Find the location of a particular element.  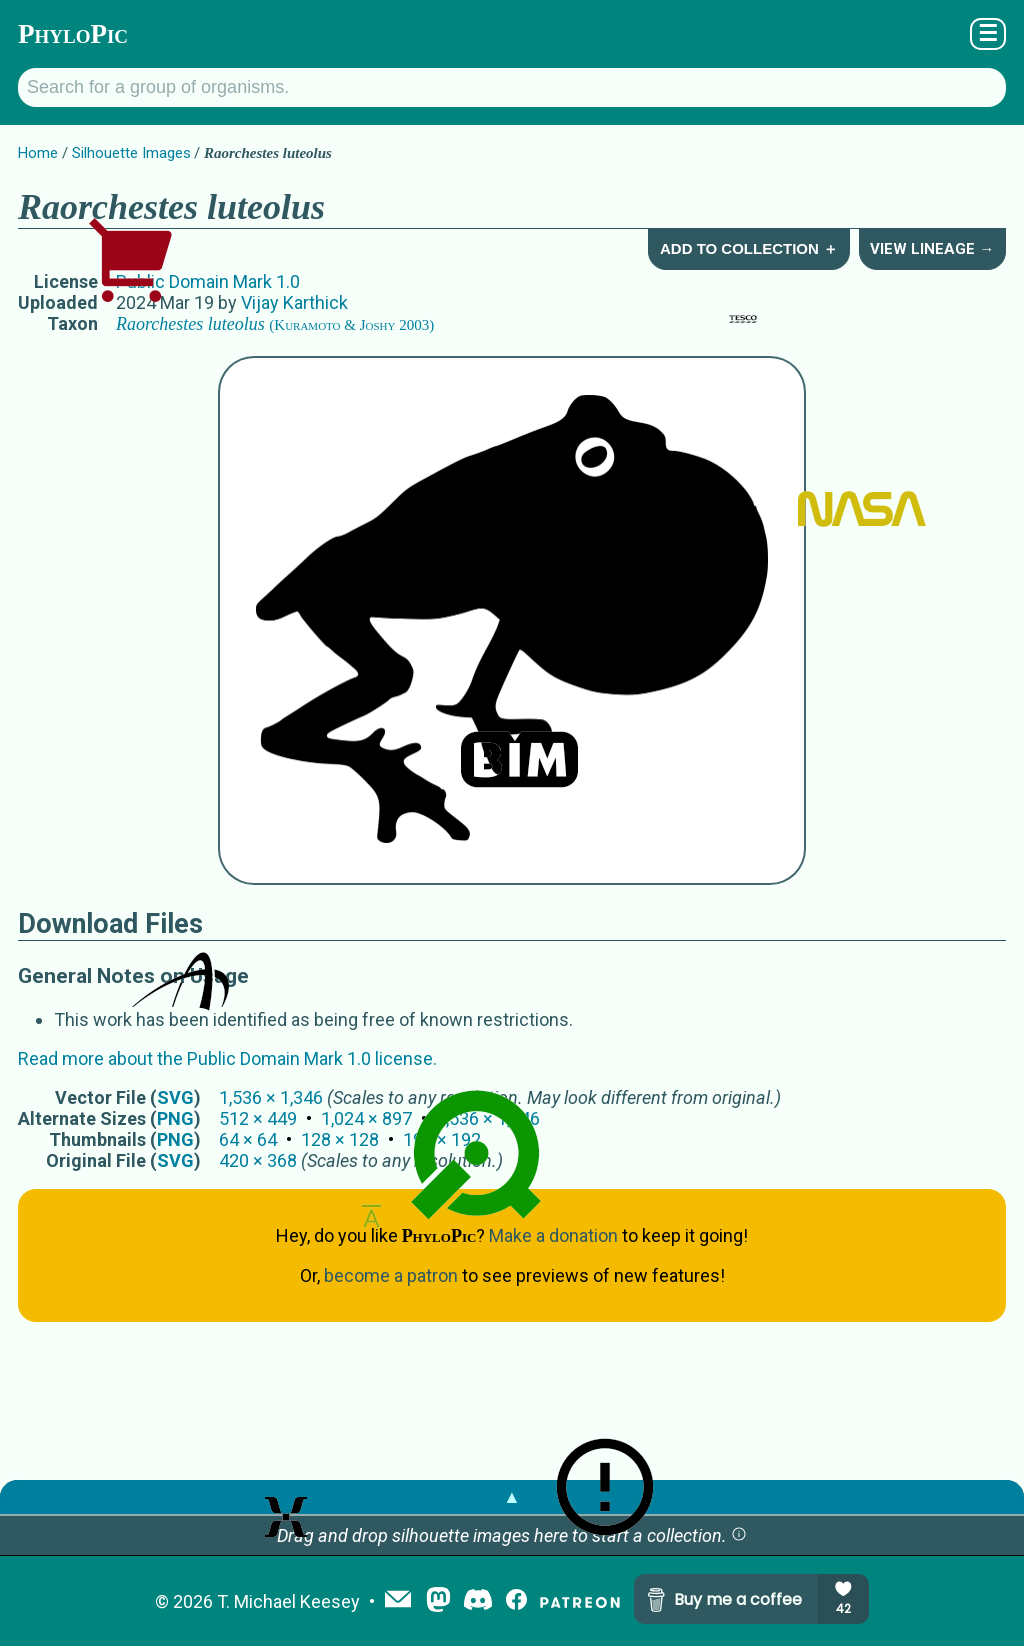

indicates a warning or error state is located at coordinates (605, 1487).